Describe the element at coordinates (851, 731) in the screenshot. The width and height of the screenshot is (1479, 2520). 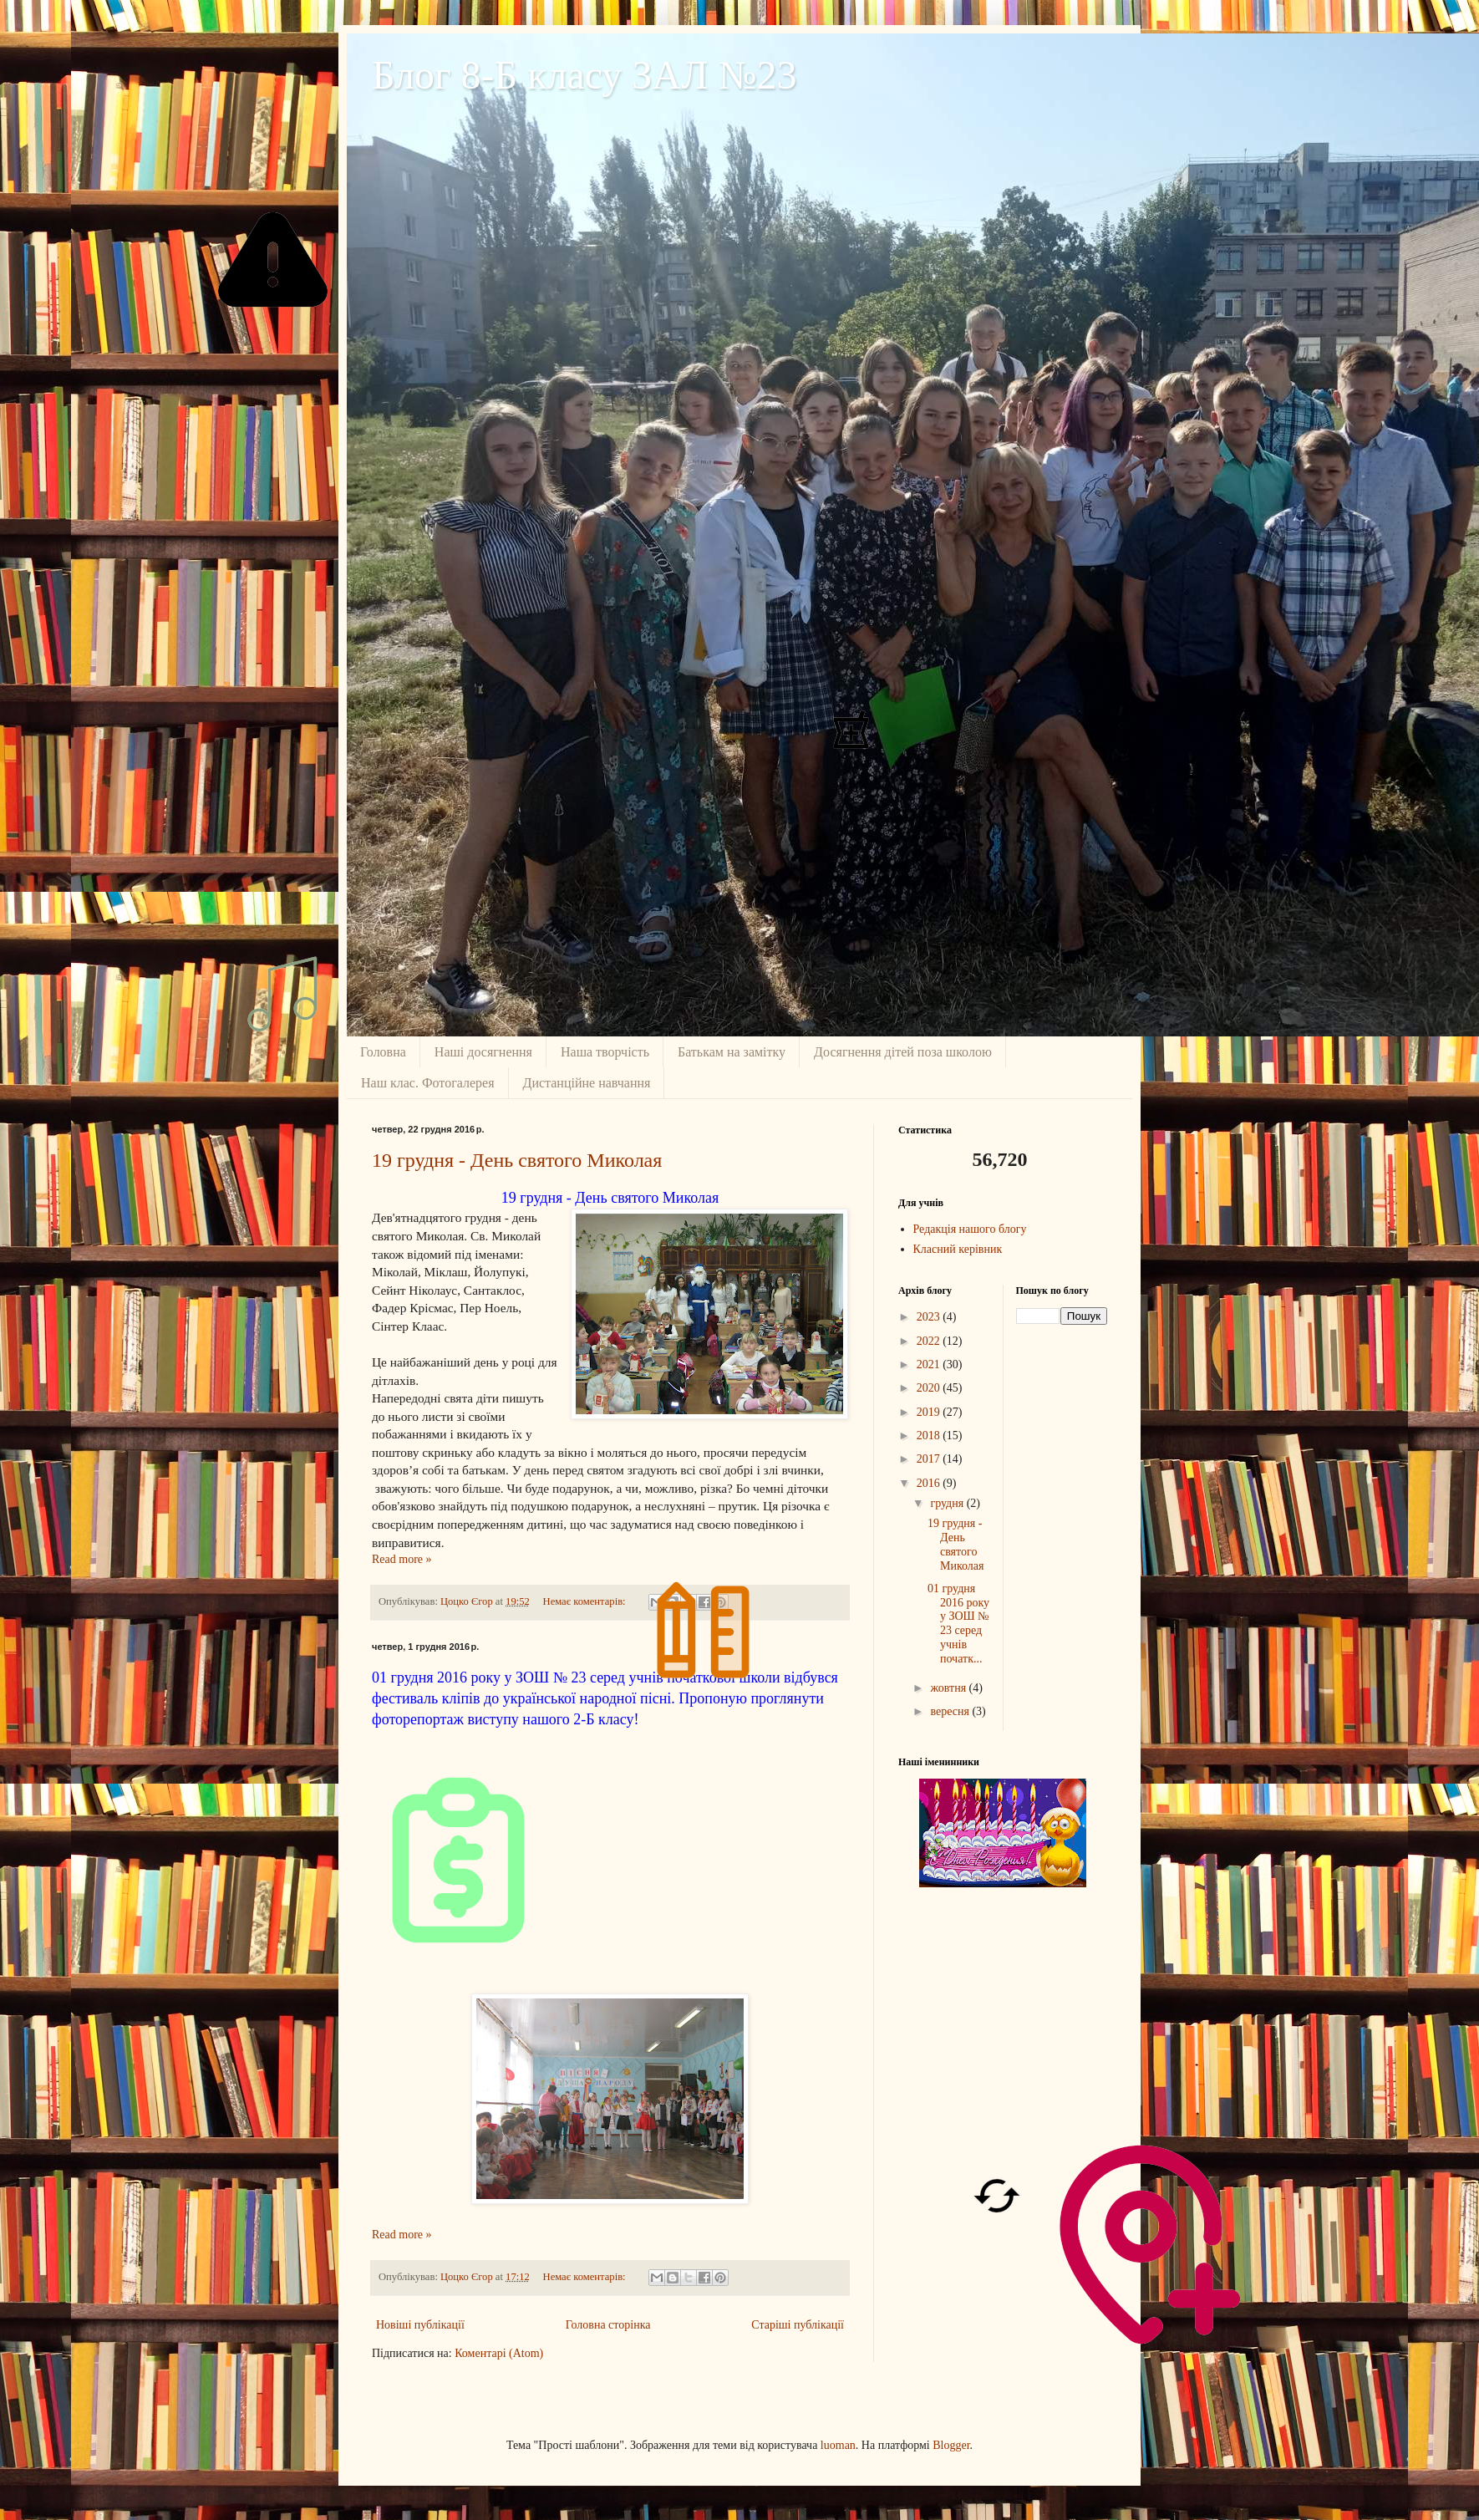
I see `find nearby pharmacies` at that location.